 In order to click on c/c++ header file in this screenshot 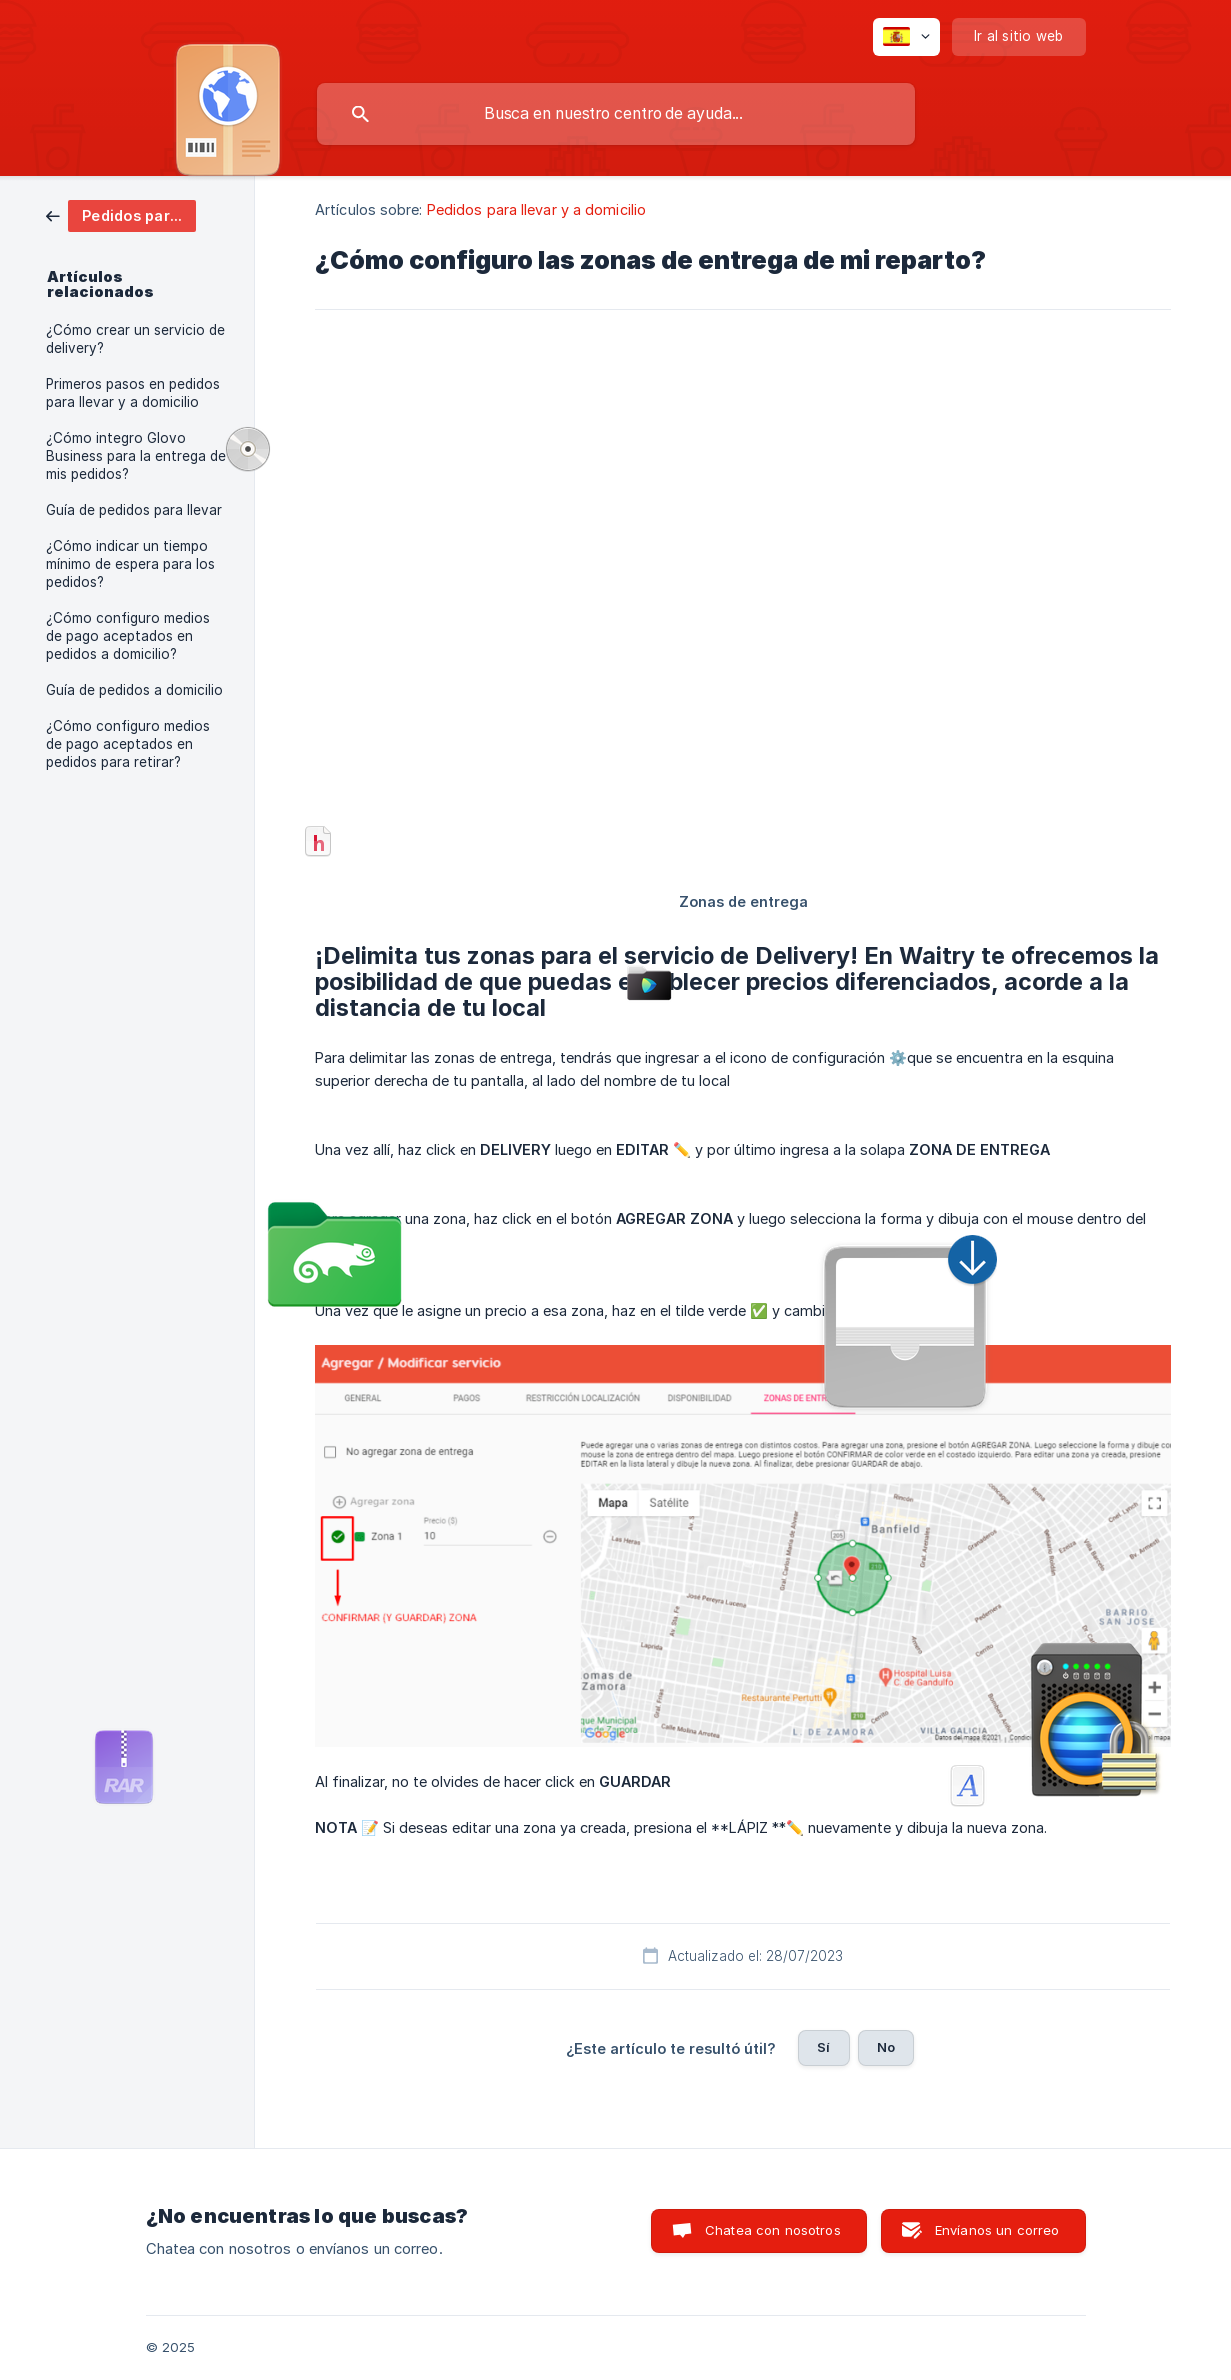, I will do `click(318, 841)`.